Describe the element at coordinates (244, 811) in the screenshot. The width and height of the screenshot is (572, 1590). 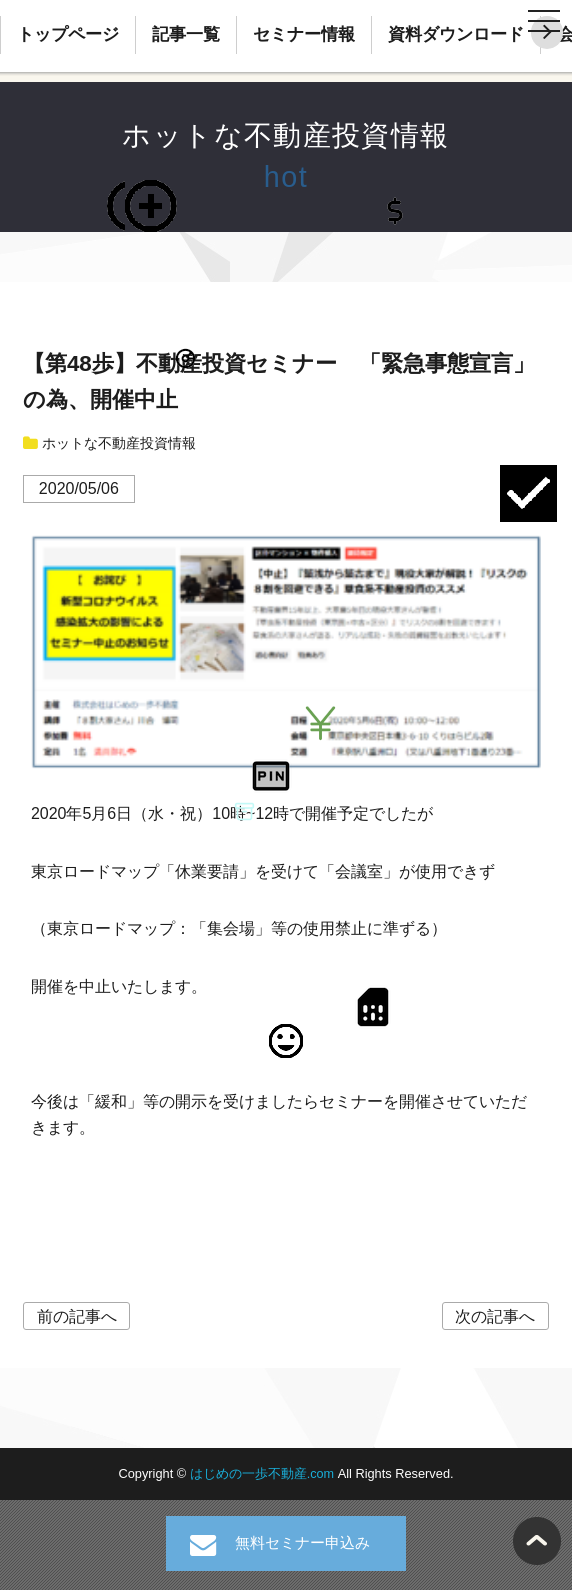
I see `archive this item` at that location.